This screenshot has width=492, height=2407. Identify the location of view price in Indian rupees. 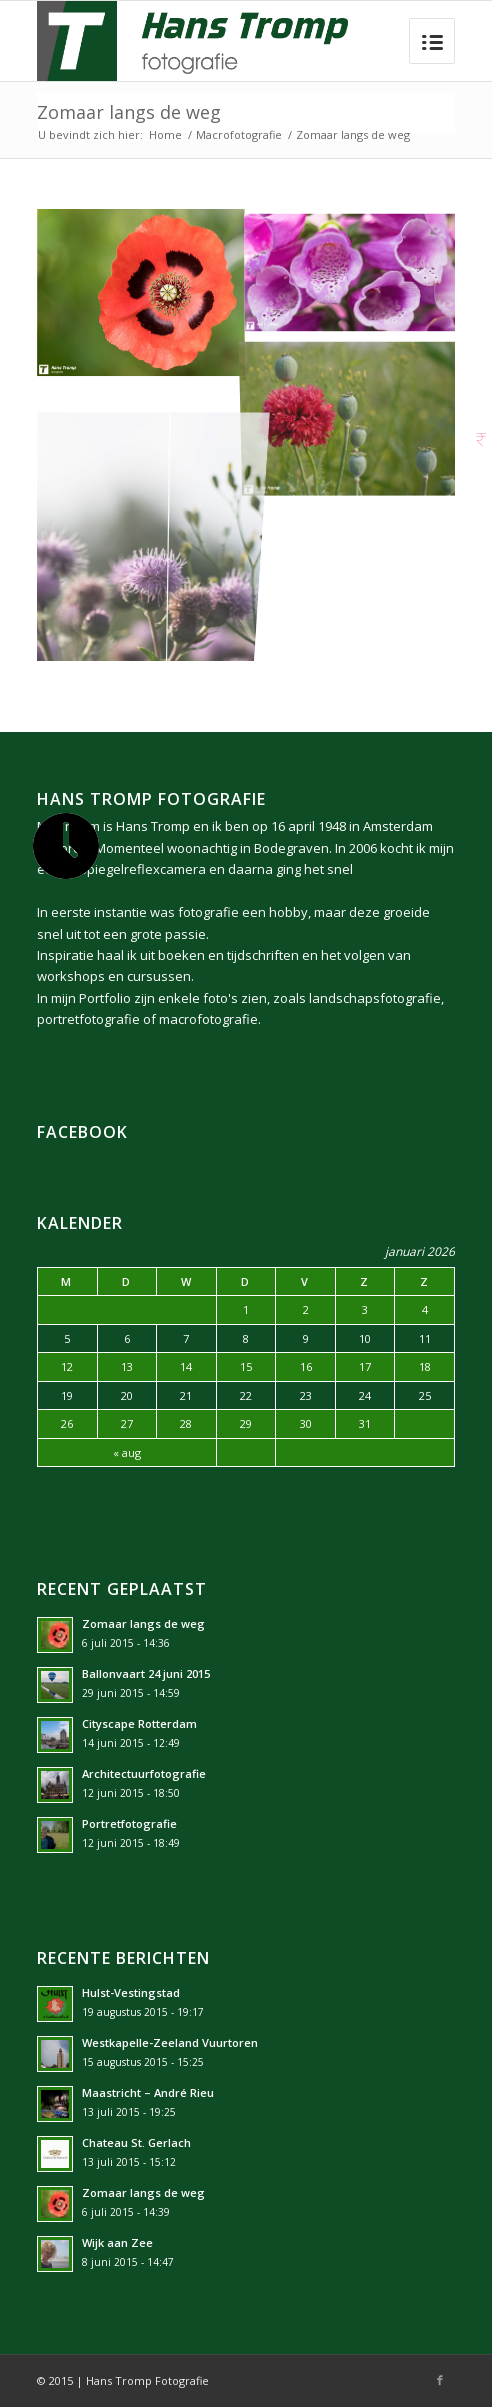
(480, 439).